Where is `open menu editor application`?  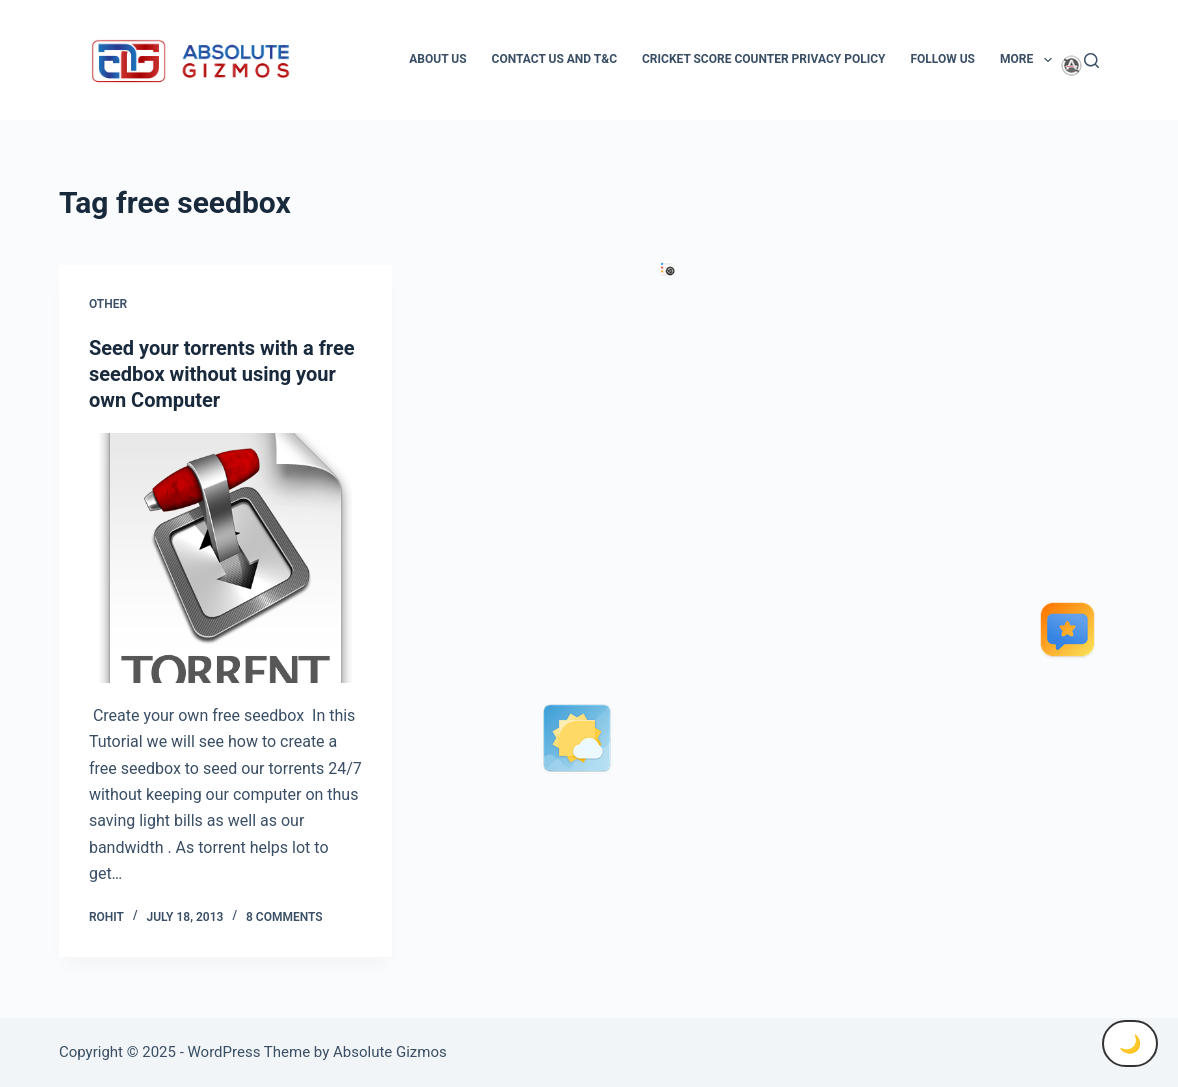 open menu editor application is located at coordinates (666, 267).